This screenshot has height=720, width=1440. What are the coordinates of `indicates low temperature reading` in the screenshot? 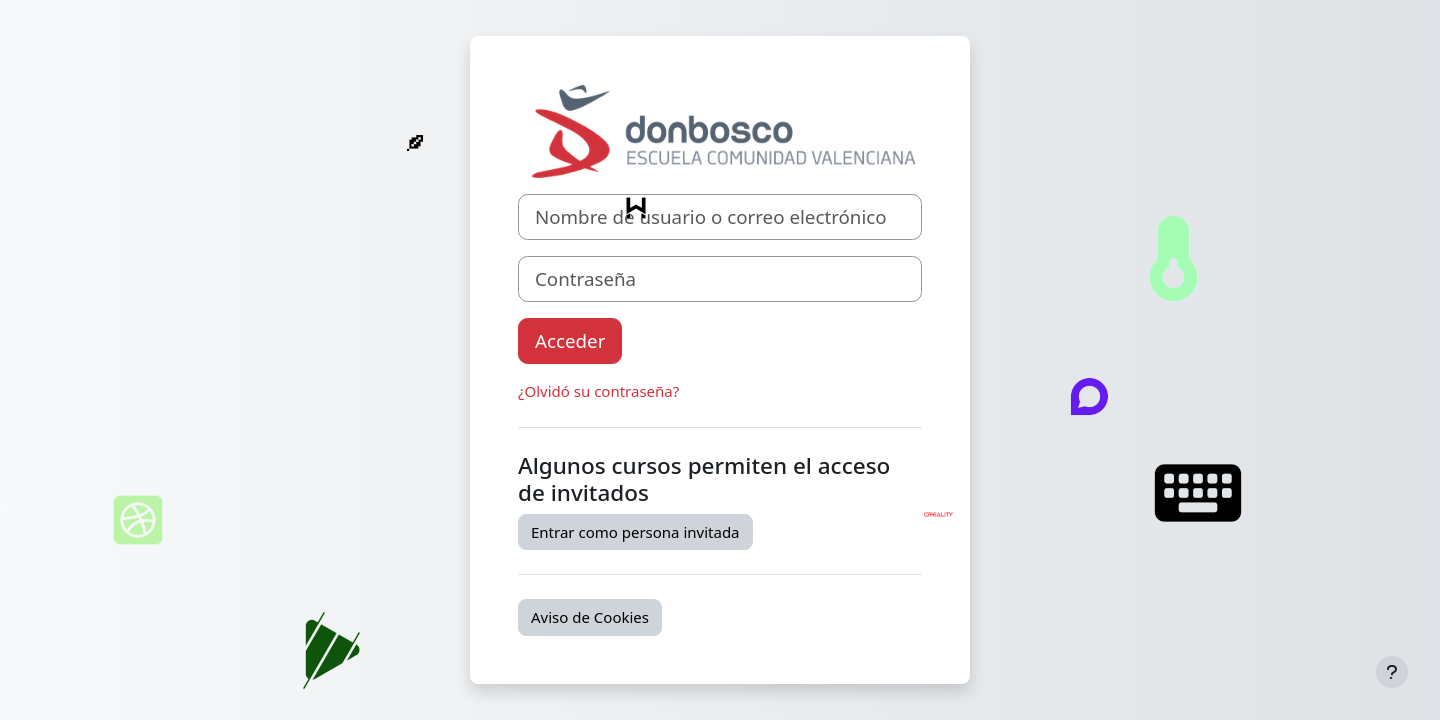 It's located at (1173, 258).